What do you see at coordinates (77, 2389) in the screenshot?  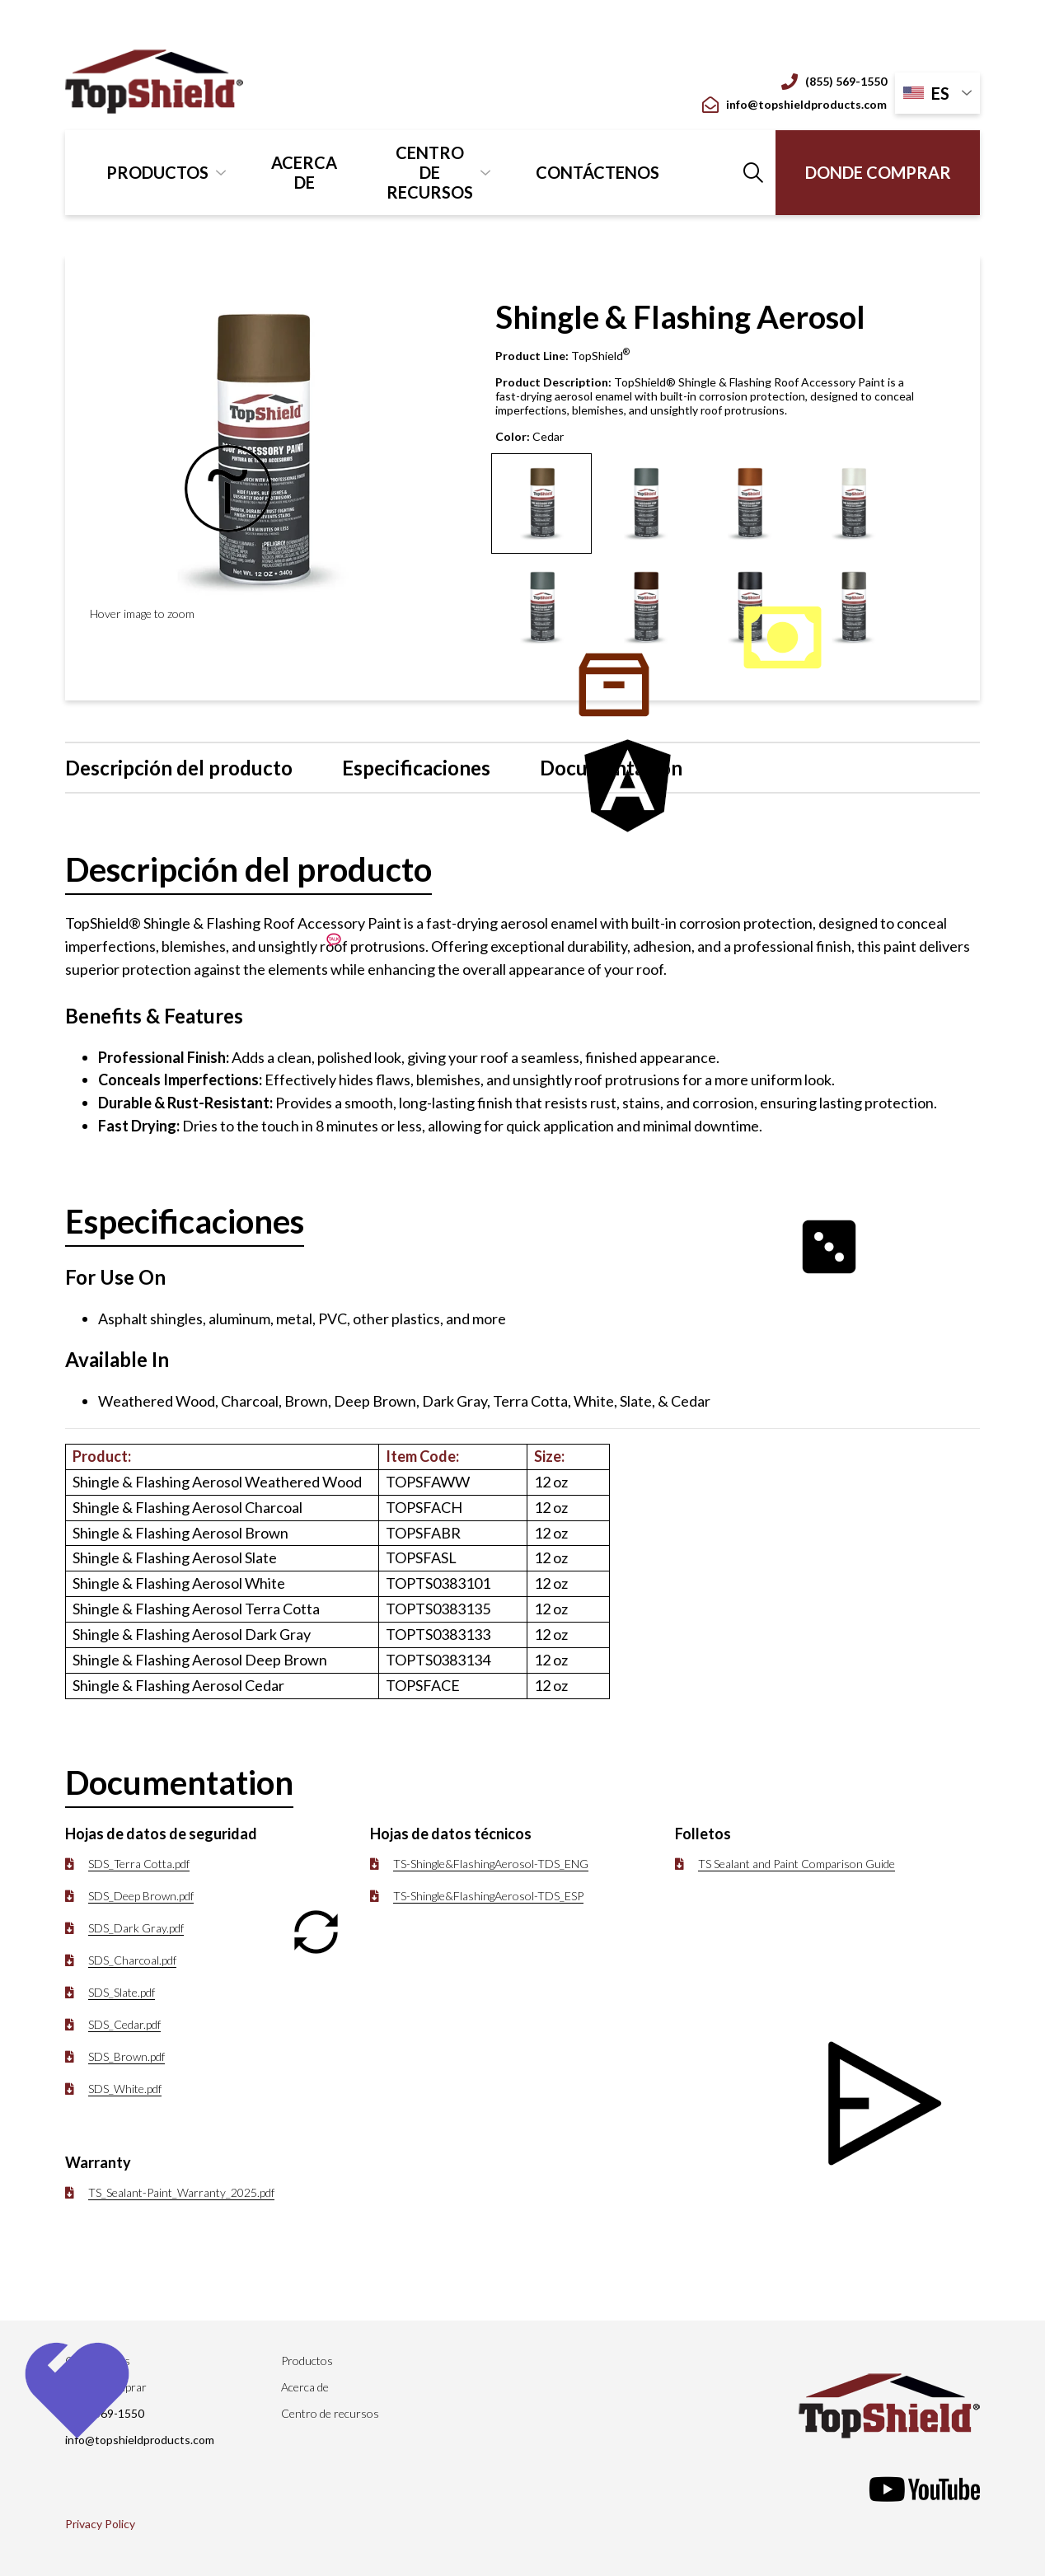 I see `add to favorites` at bounding box center [77, 2389].